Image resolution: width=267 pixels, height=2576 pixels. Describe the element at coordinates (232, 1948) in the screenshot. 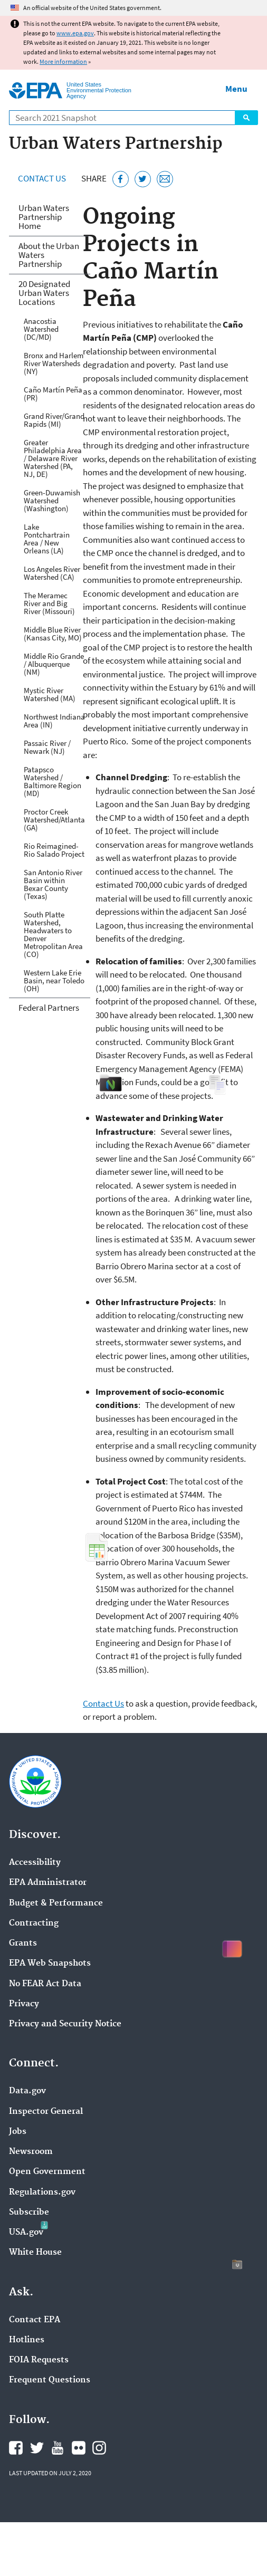

I see `access the desktop folder` at that location.